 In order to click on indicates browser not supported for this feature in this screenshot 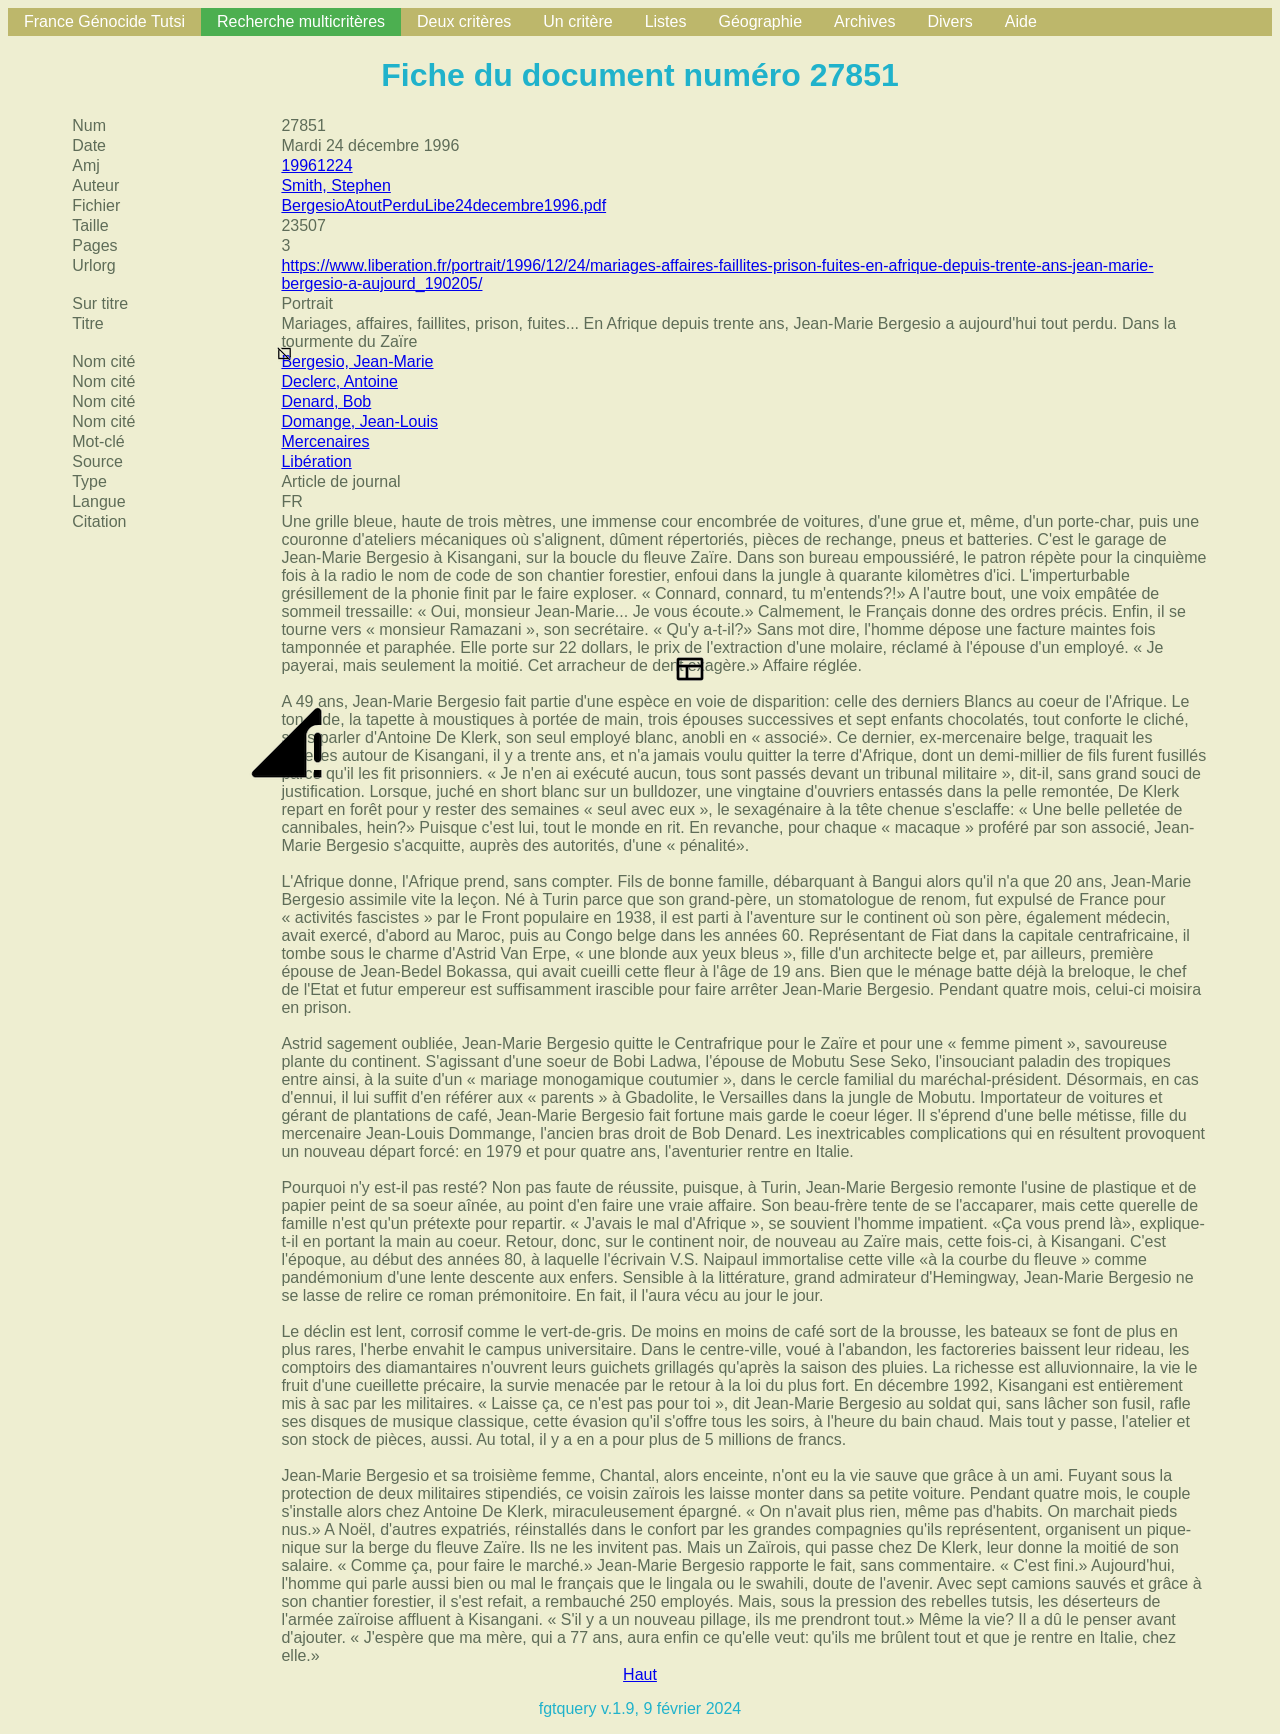, I will do `click(284, 353)`.